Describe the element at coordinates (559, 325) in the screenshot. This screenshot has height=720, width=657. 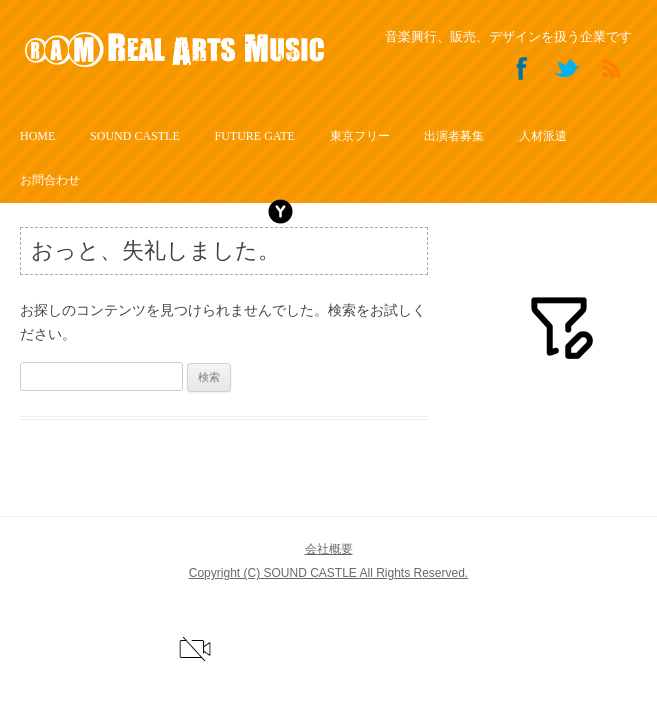
I see `edit filter settings` at that location.